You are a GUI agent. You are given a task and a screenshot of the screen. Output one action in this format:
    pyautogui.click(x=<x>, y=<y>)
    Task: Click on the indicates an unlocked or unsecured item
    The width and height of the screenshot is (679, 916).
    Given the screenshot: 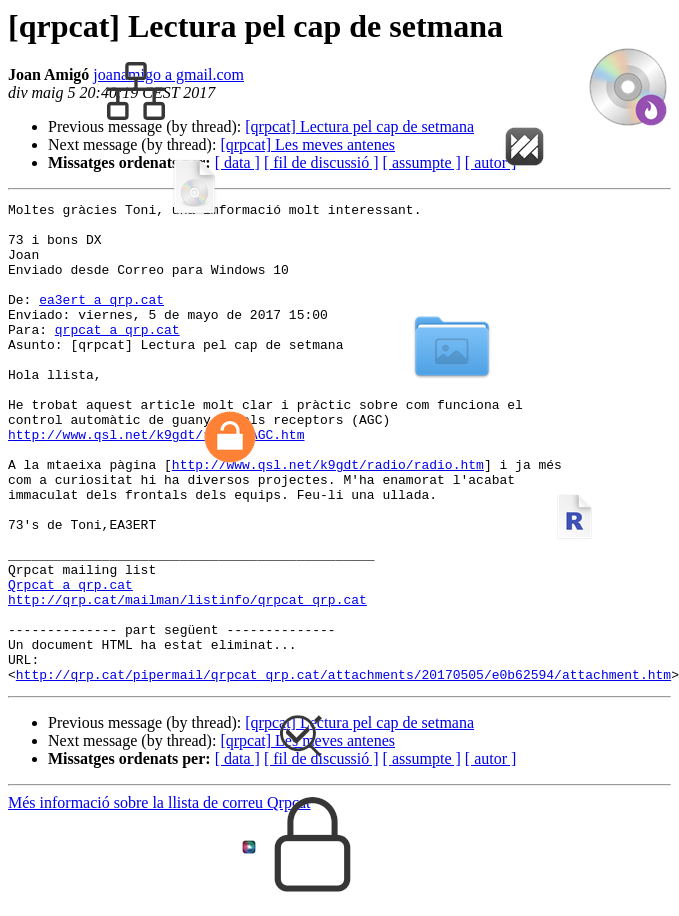 What is the action you would take?
    pyautogui.click(x=230, y=437)
    